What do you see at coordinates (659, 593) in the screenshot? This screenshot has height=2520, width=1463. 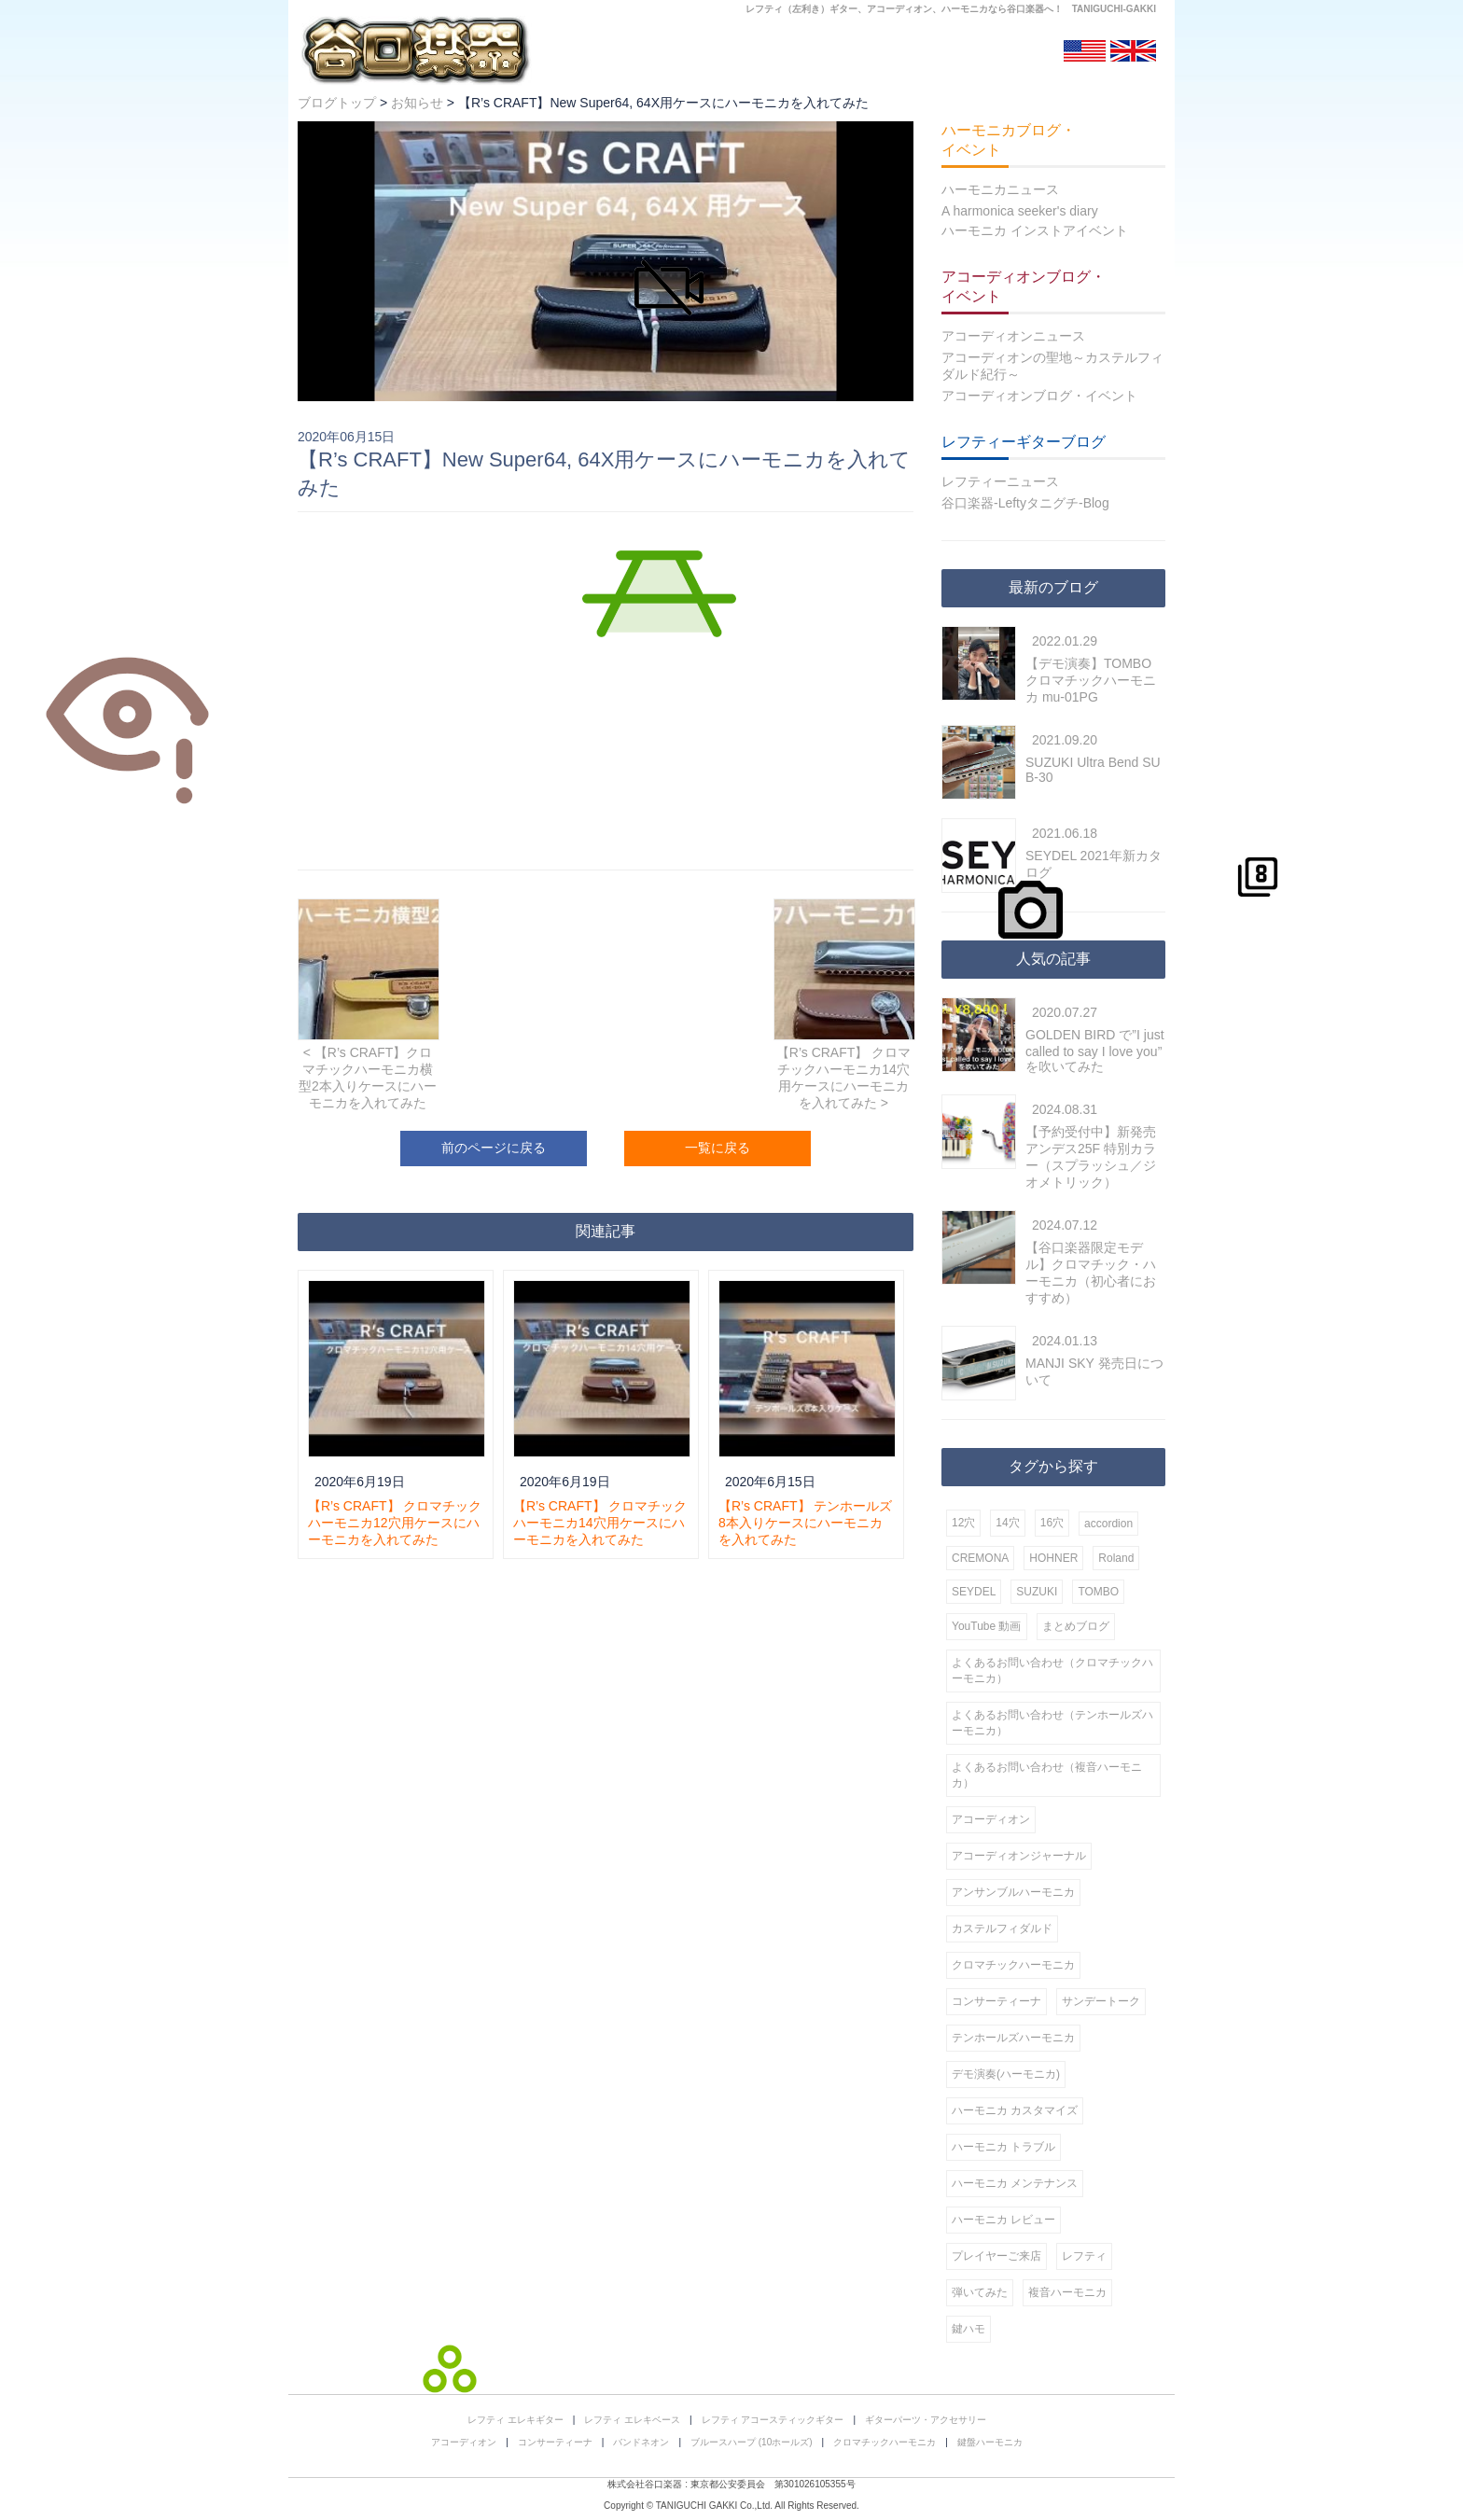 I see `find nearby picnic areas` at bounding box center [659, 593].